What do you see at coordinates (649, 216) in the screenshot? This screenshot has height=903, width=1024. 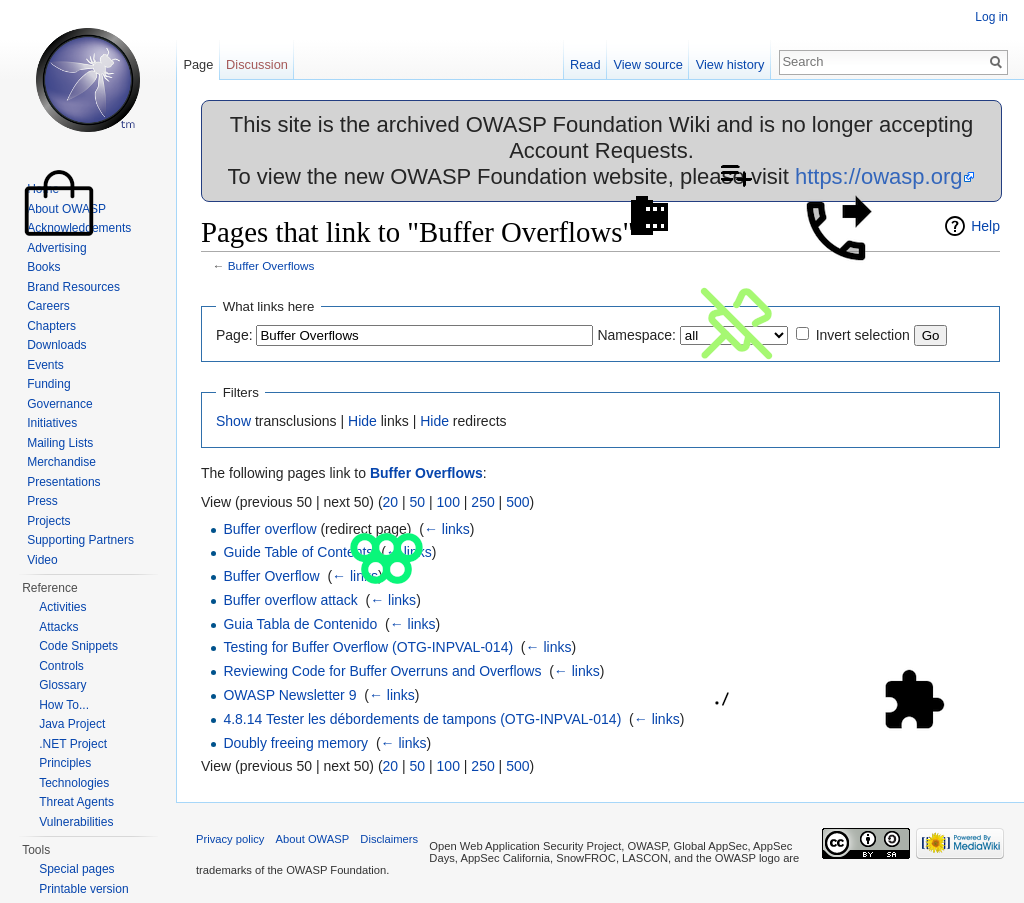 I see `access camera roll or photo gallery` at bounding box center [649, 216].